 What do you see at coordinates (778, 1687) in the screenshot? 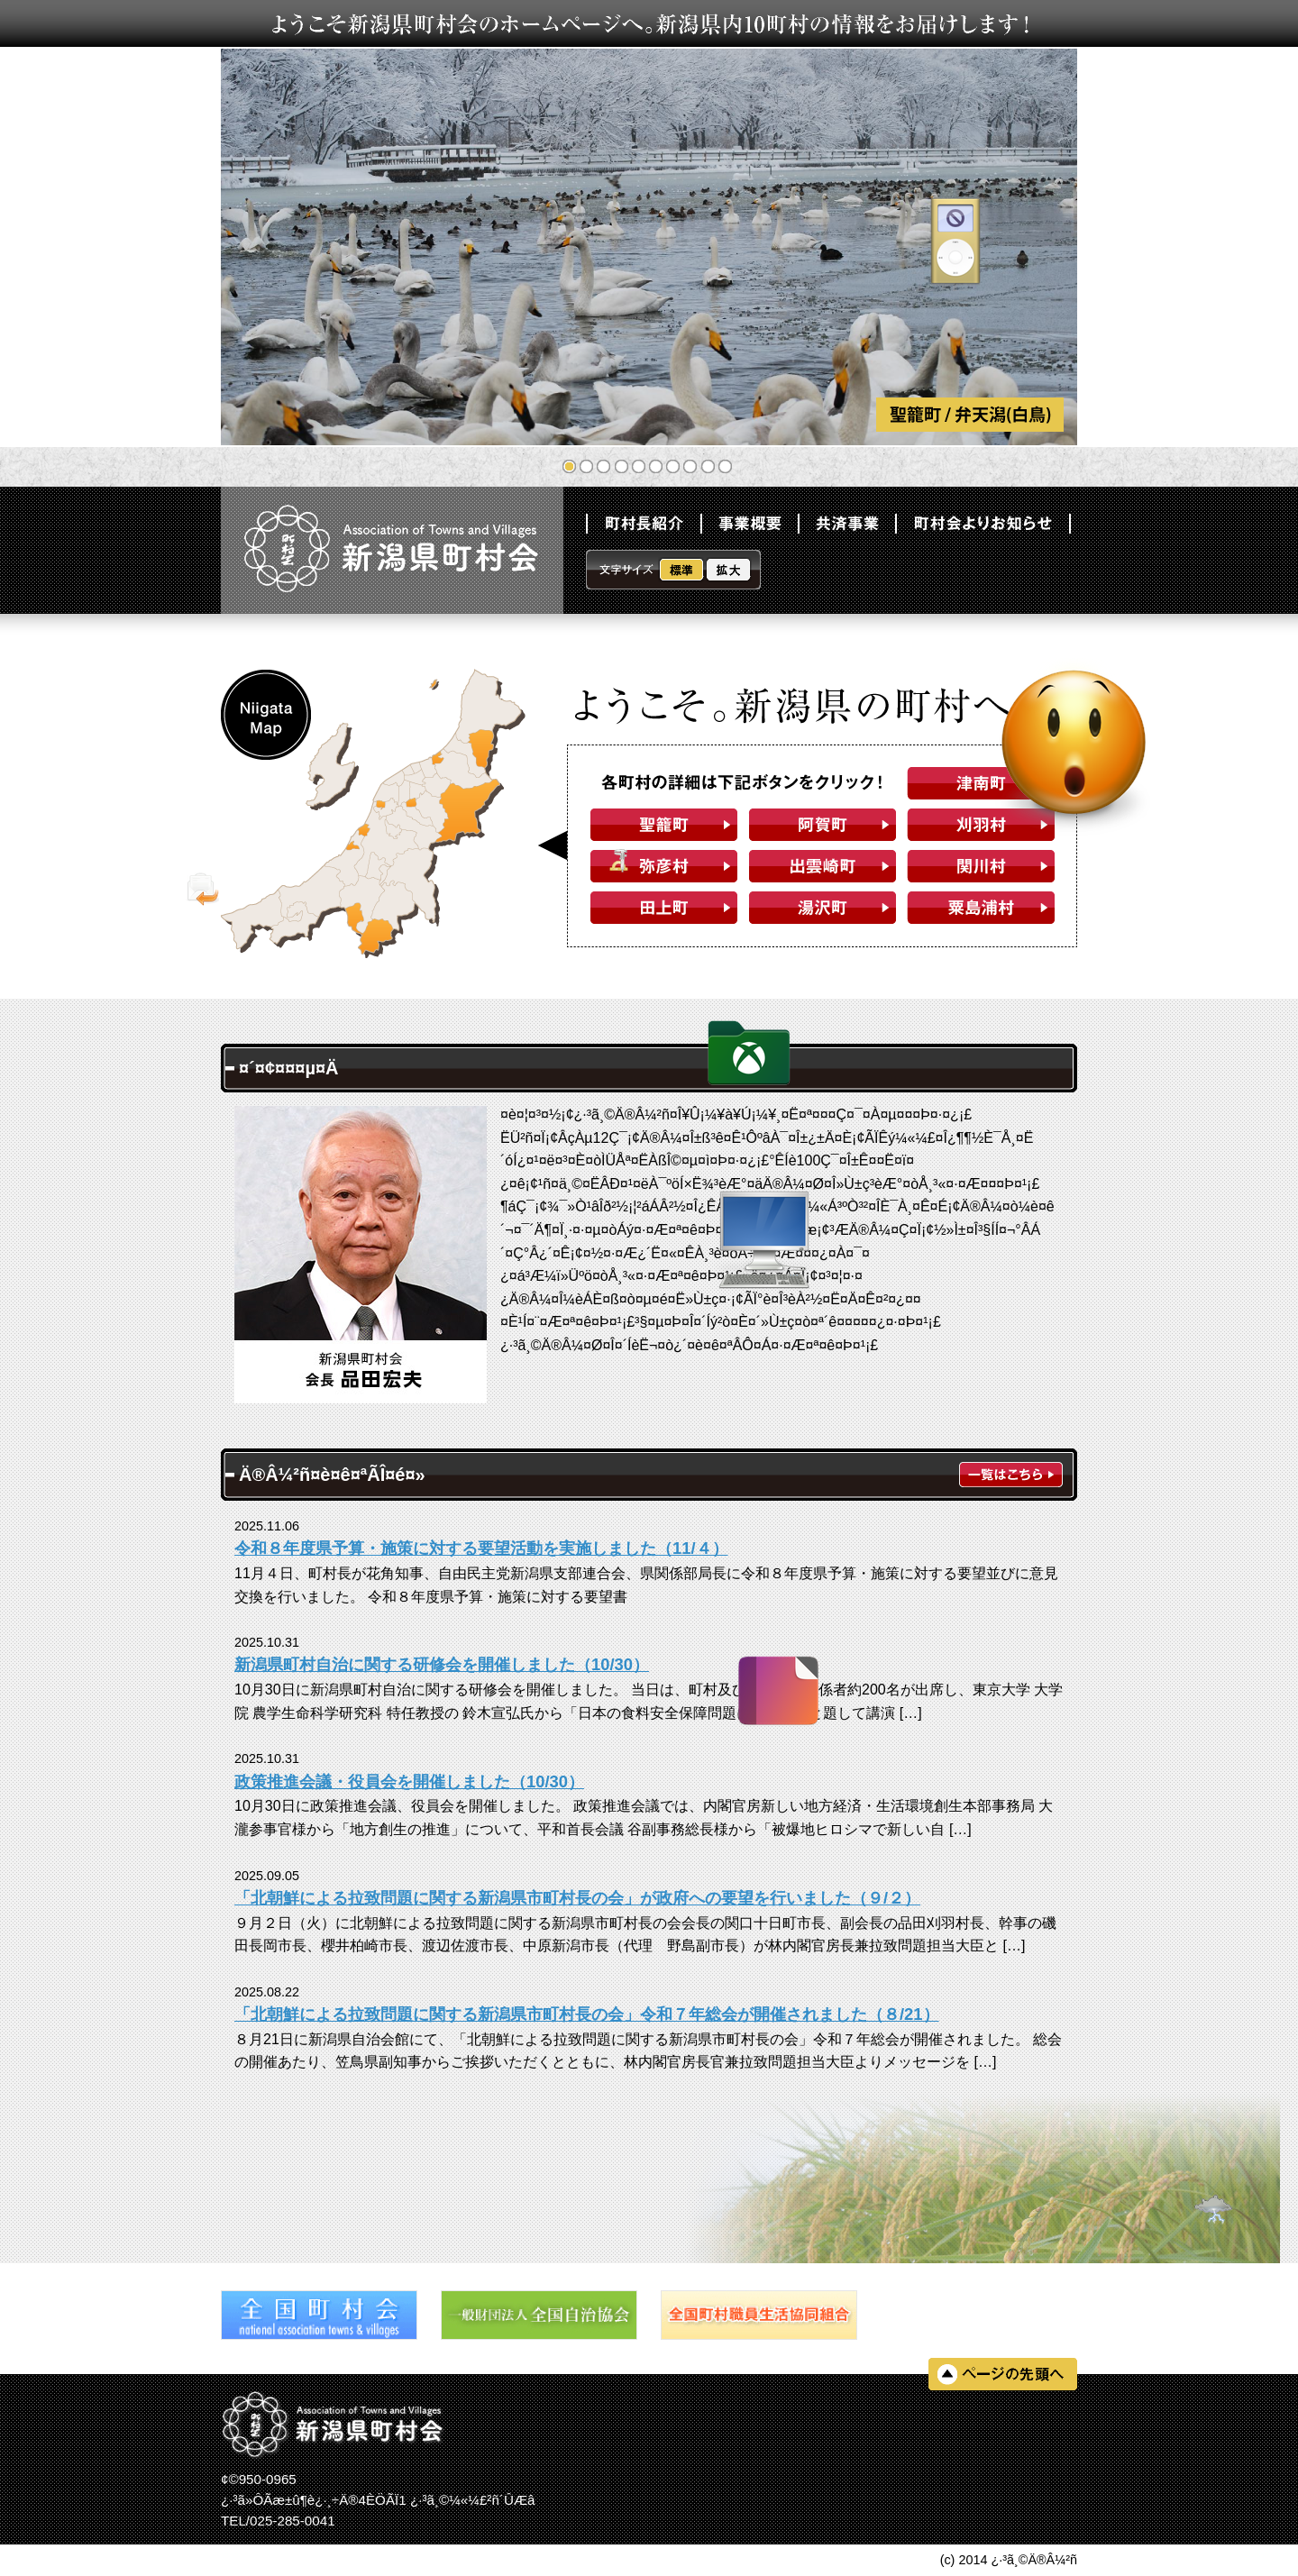
I see `customize desktop theme settings` at bounding box center [778, 1687].